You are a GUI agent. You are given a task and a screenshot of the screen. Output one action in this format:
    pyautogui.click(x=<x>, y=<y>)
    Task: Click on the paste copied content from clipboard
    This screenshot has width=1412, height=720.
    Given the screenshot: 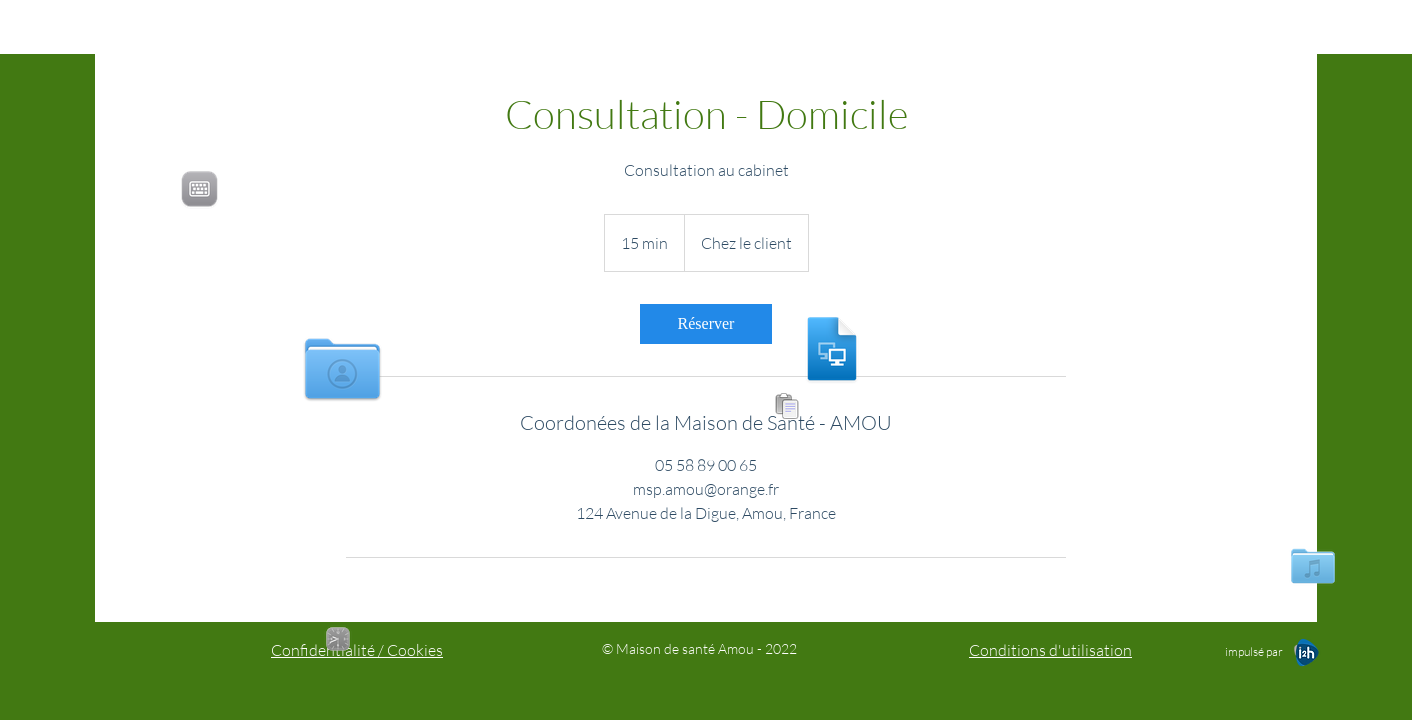 What is the action you would take?
    pyautogui.click(x=787, y=406)
    